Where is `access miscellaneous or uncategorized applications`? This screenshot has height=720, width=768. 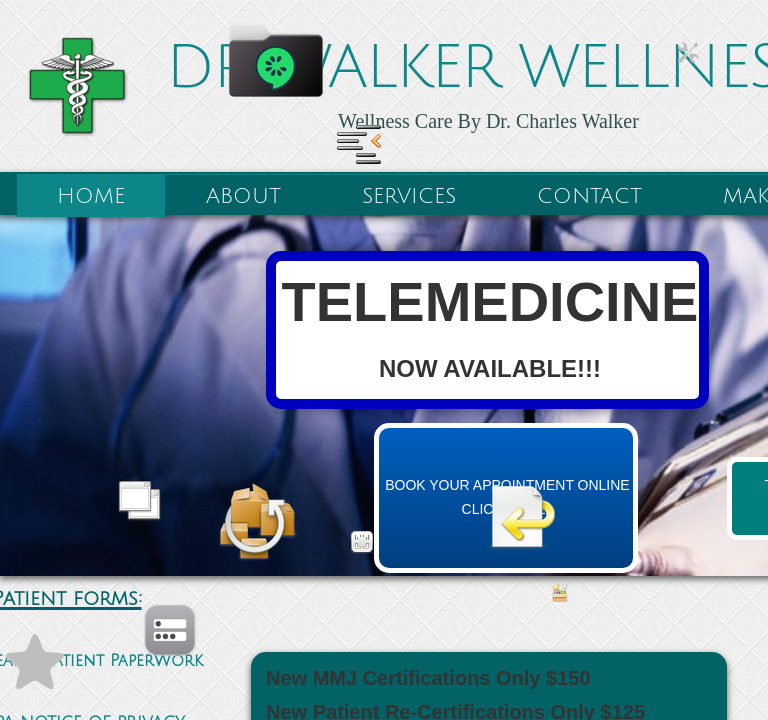 access miscellaneous or uncategorized applications is located at coordinates (560, 593).